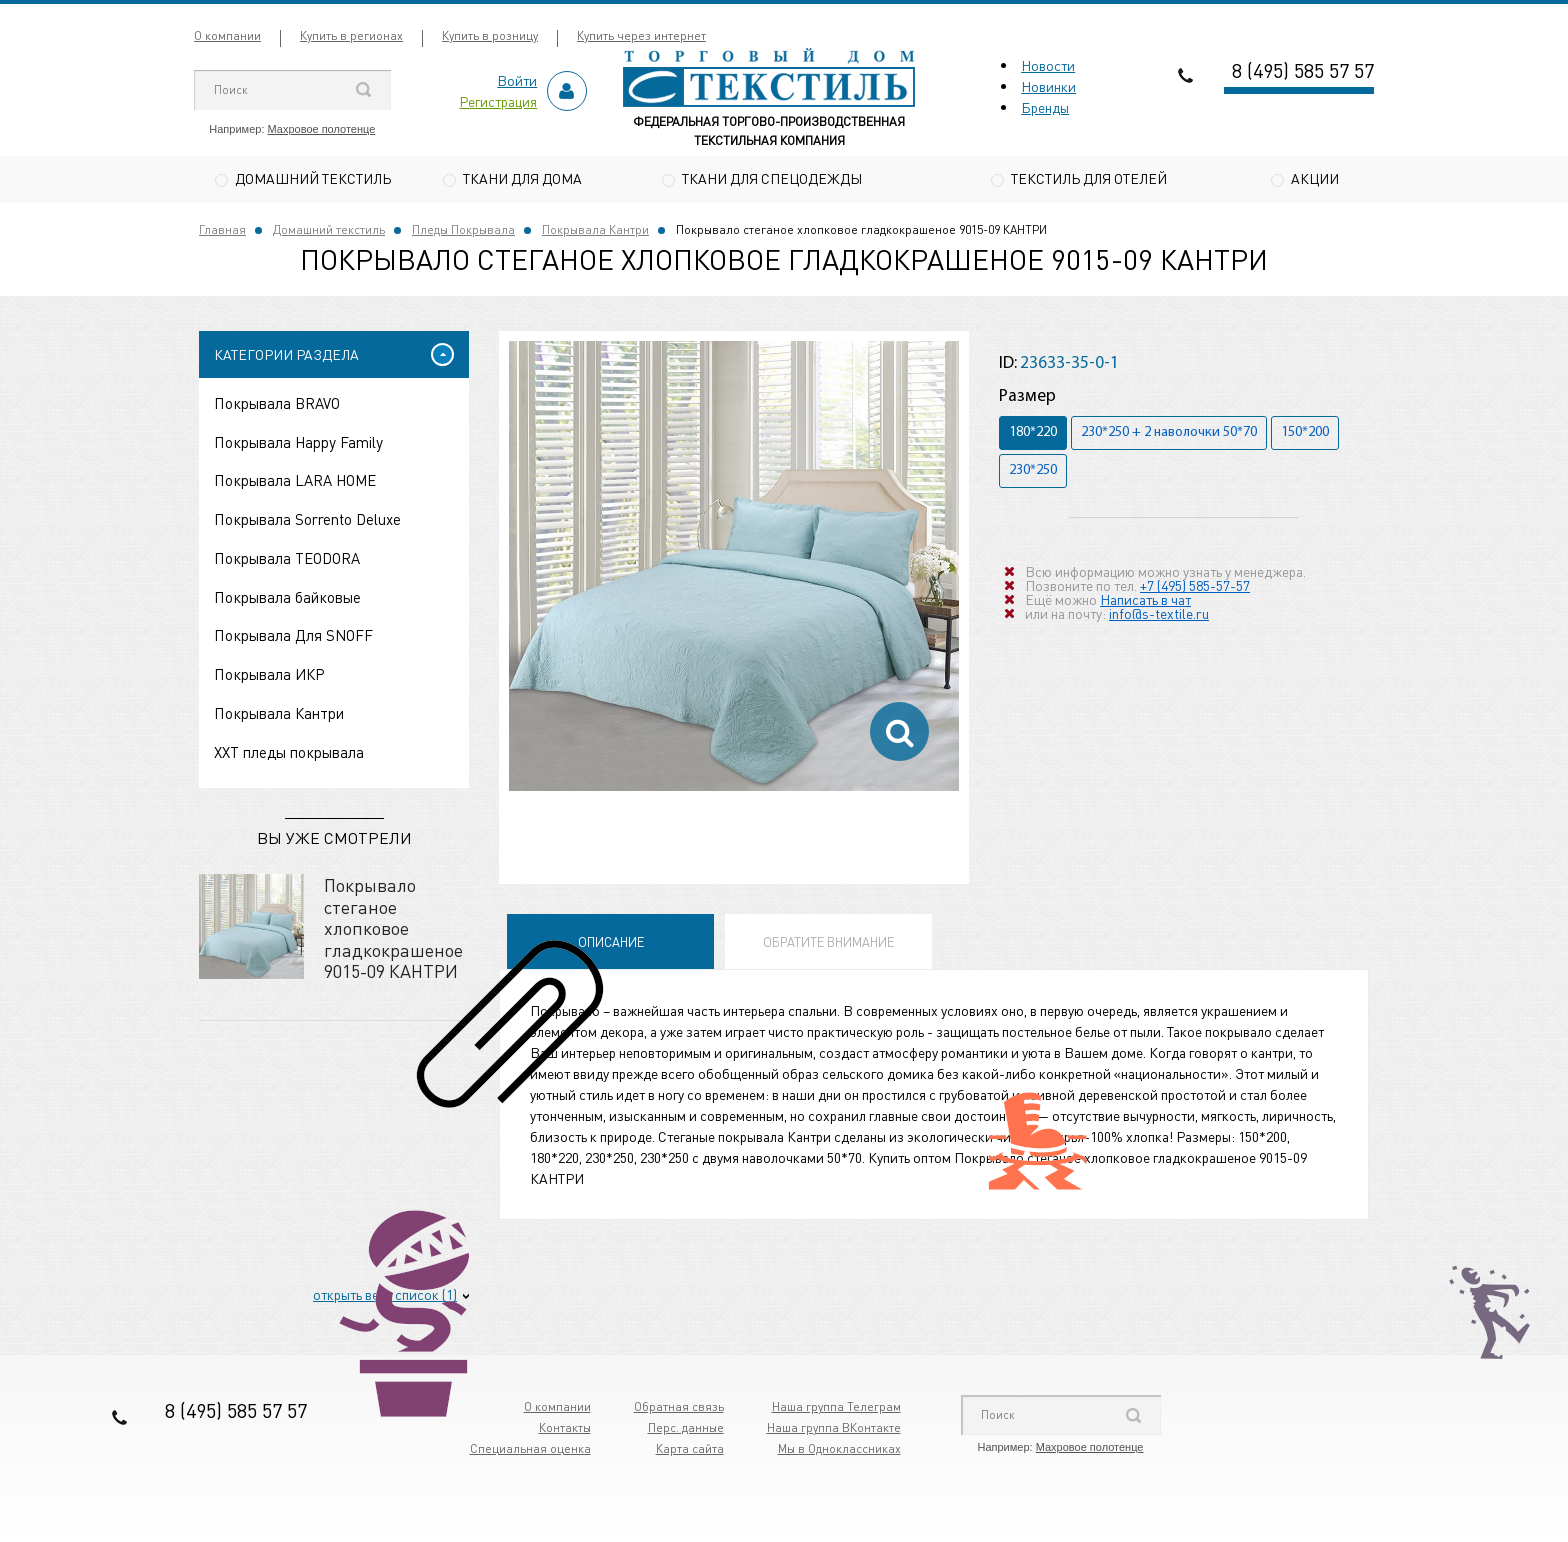 This screenshot has width=1568, height=1542. Describe the element at coordinates (510, 1024) in the screenshot. I see `attach a file to your message` at that location.